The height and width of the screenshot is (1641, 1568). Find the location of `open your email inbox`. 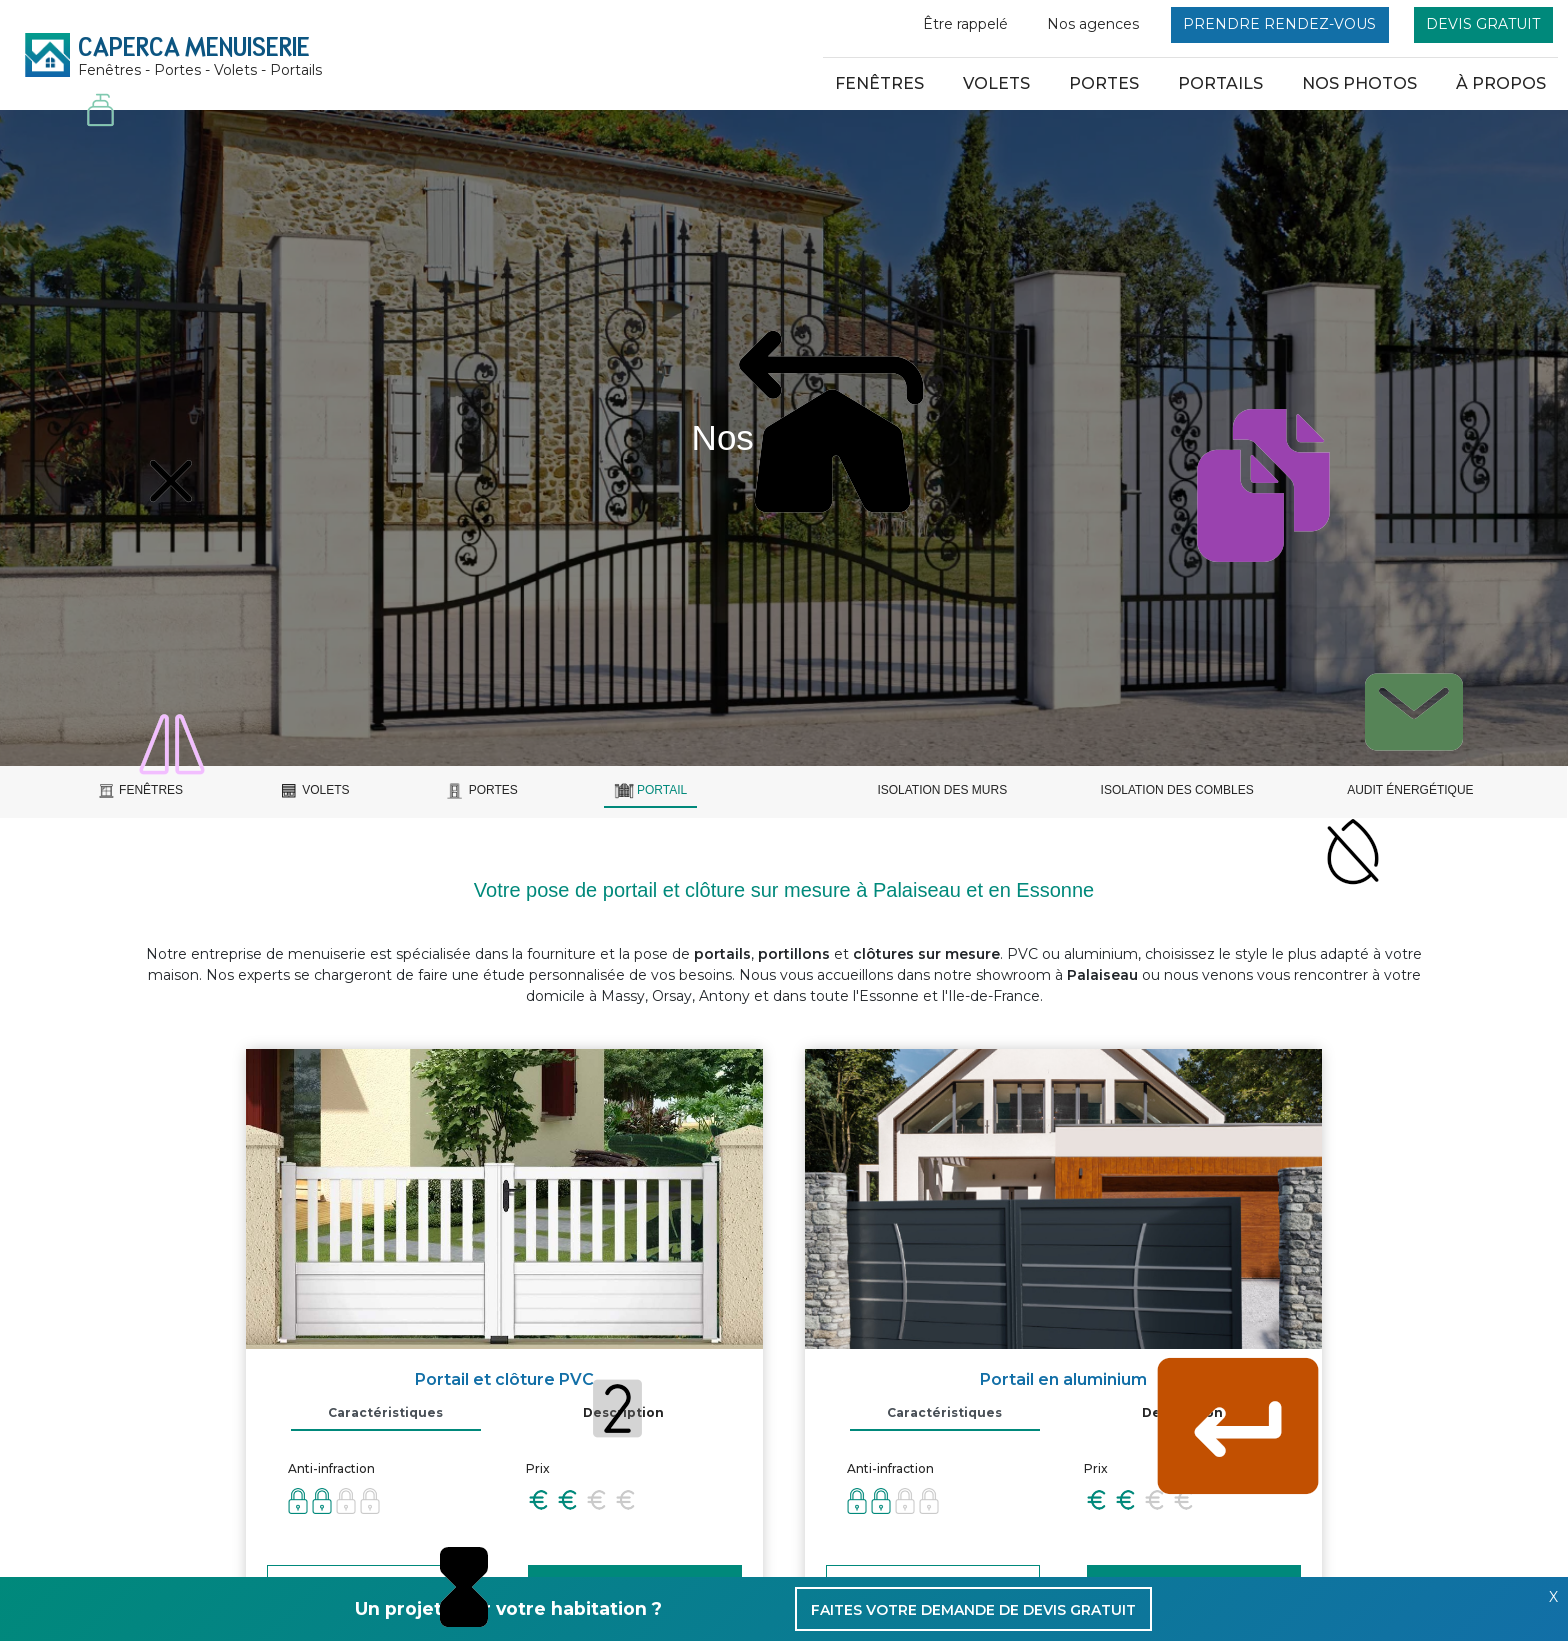

open your email inbox is located at coordinates (1414, 712).